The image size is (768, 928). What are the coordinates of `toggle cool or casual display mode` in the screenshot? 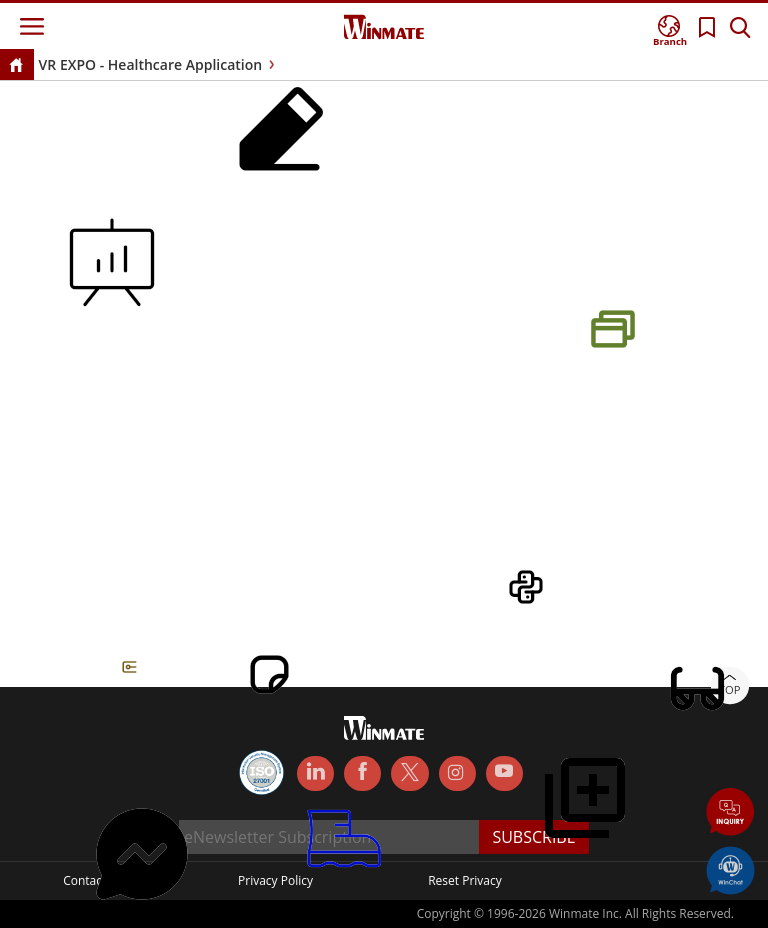 It's located at (697, 689).